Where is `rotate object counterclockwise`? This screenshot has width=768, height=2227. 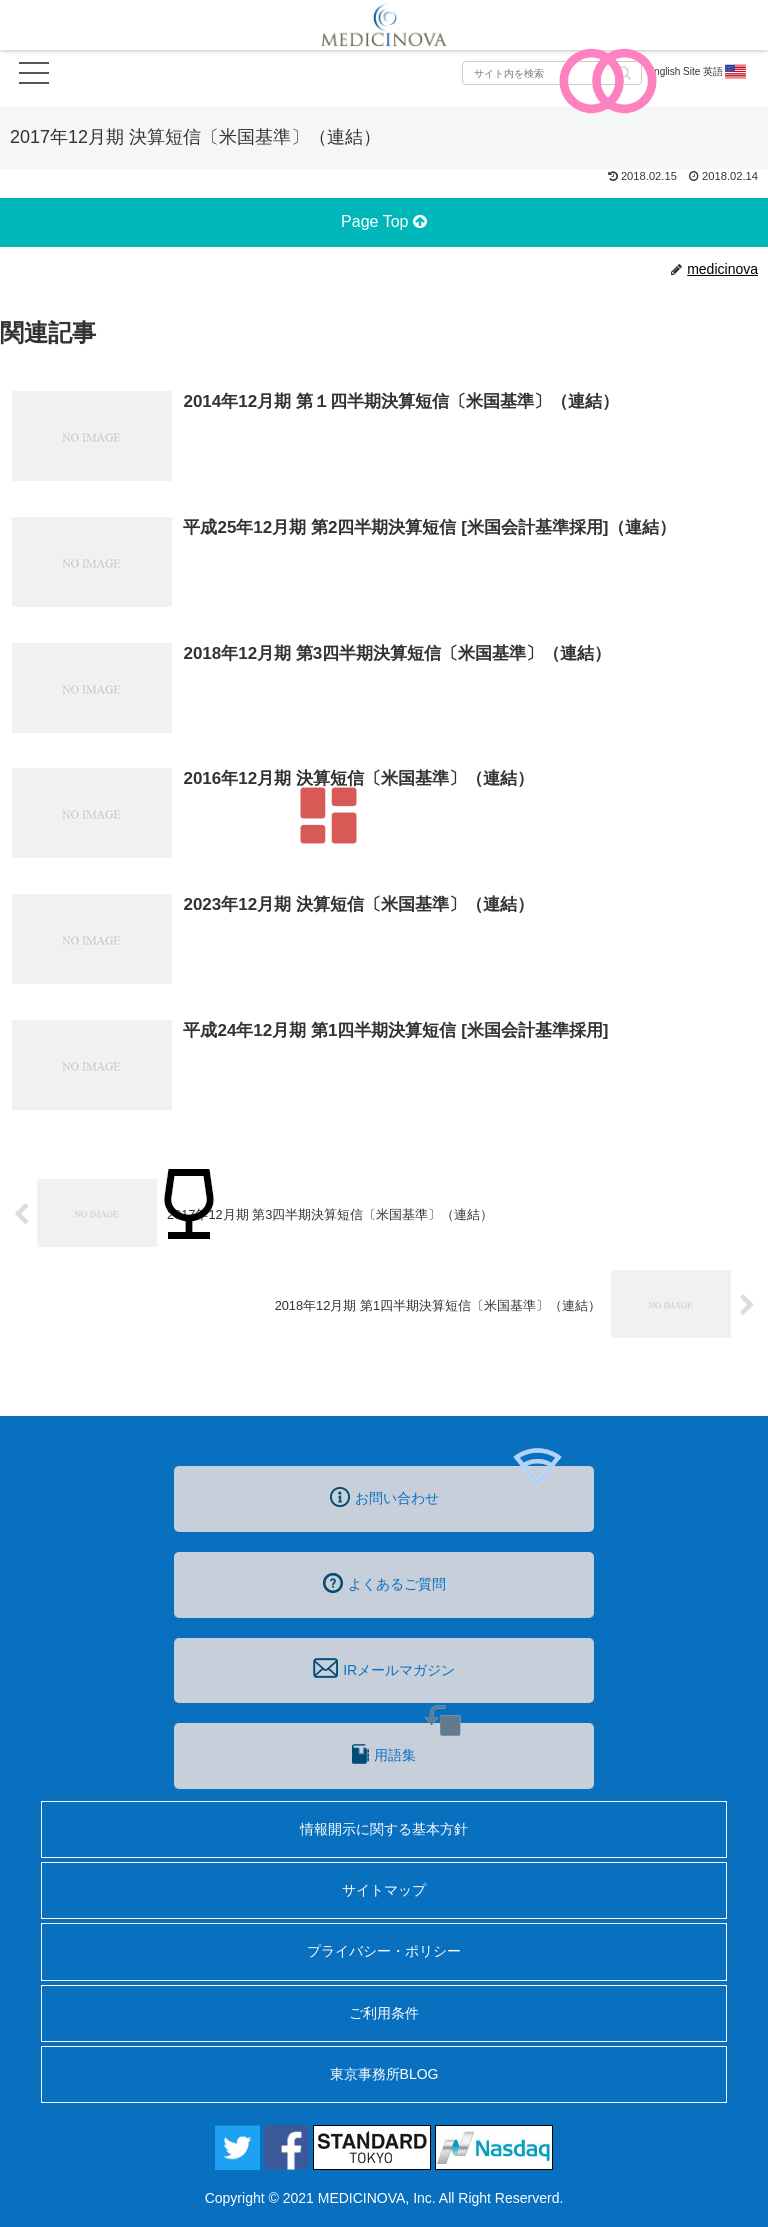 rotate object counterclockwise is located at coordinates (443, 1720).